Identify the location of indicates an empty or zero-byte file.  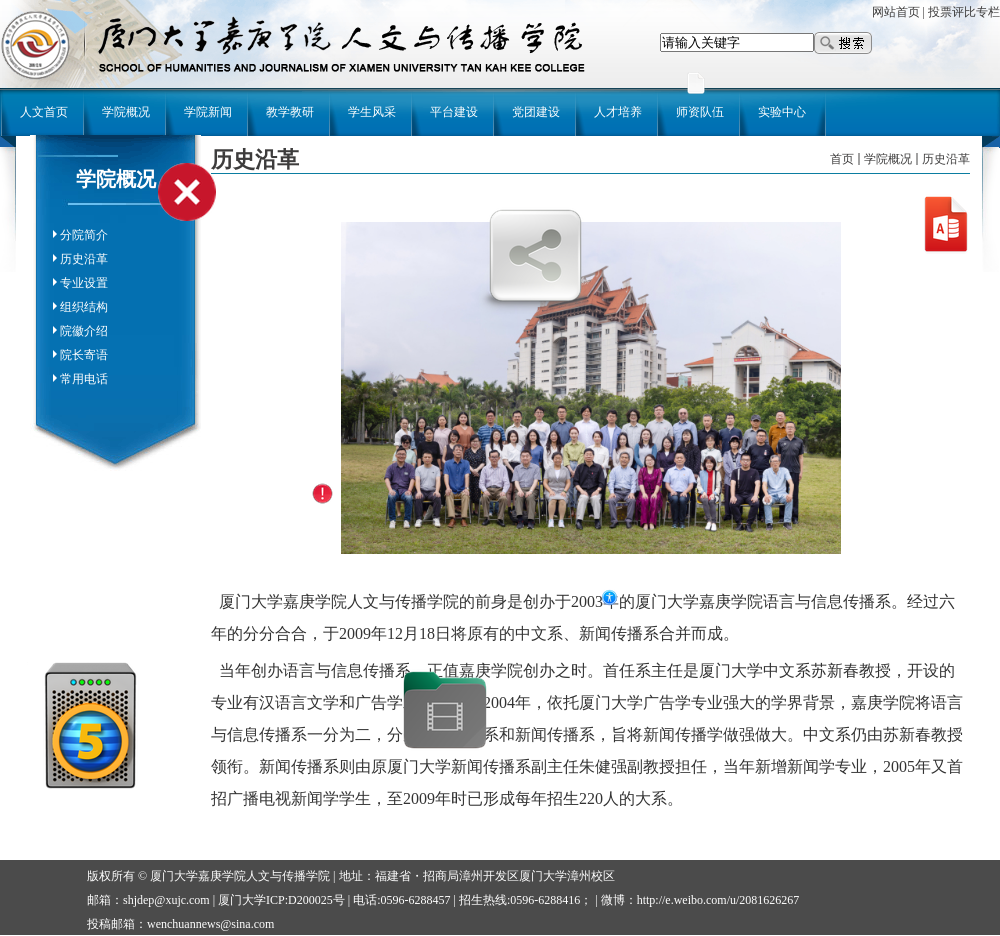
(696, 83).